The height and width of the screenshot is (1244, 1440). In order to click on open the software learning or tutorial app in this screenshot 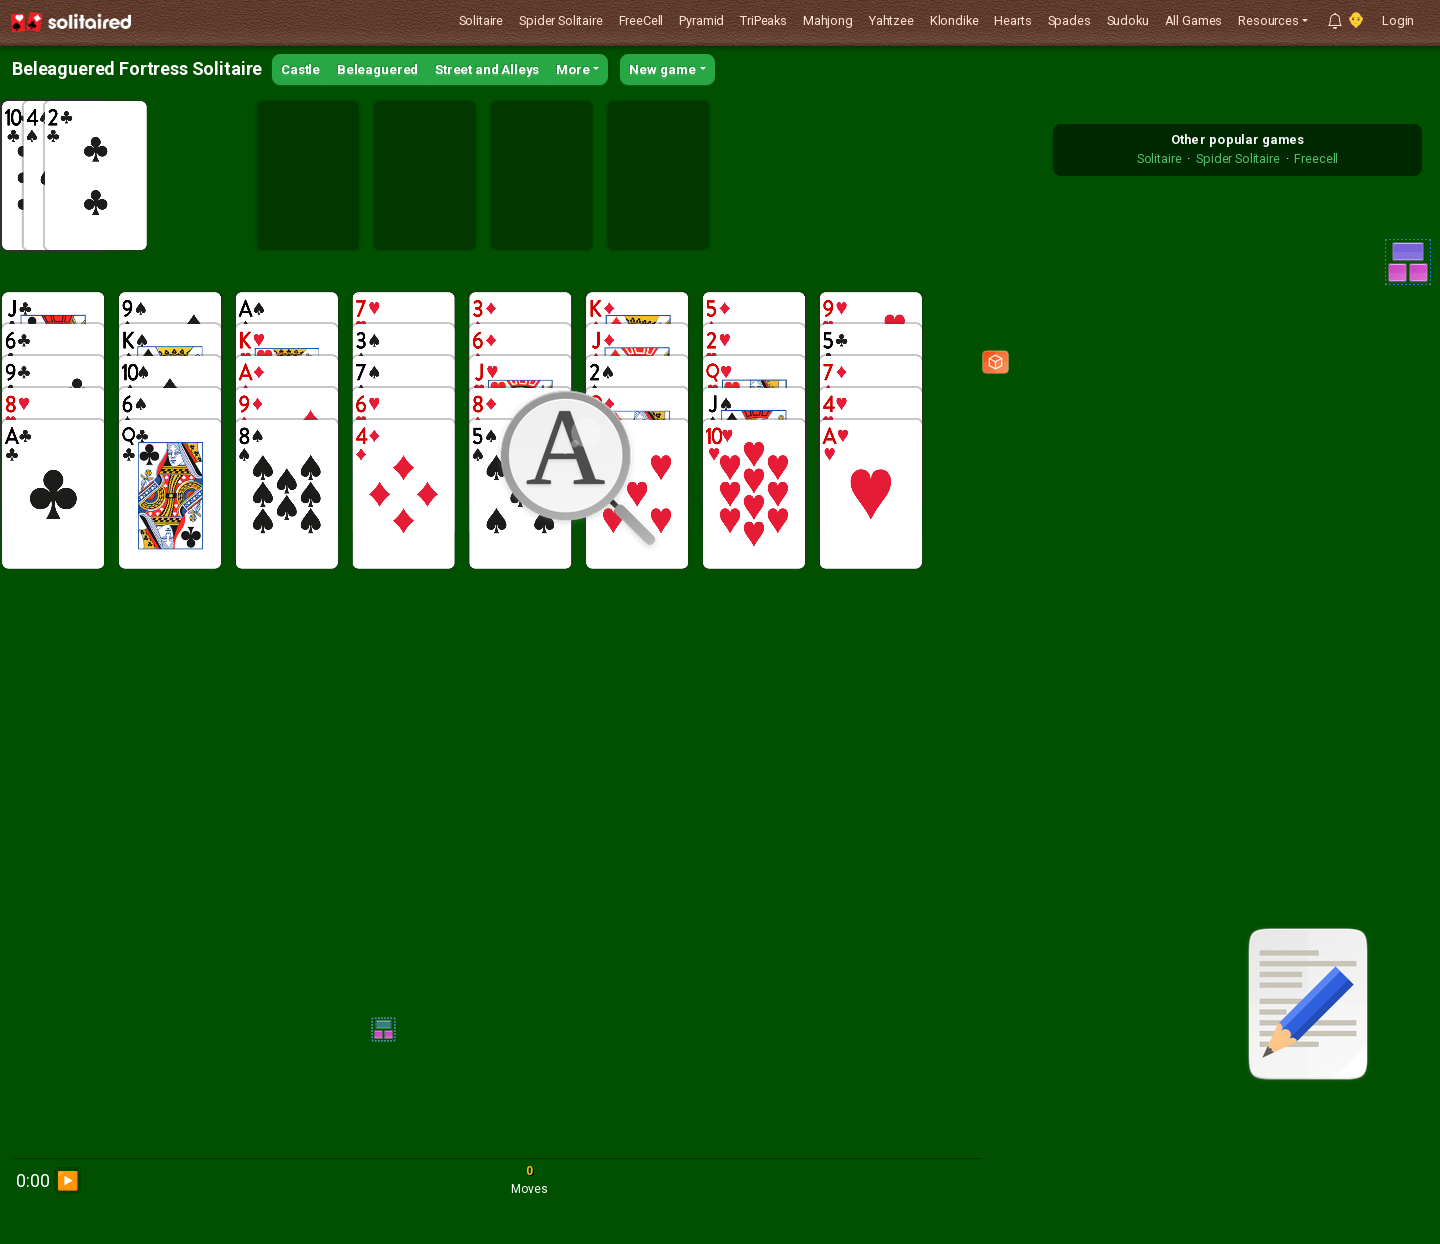, I will do `click(1308, 1004)`.